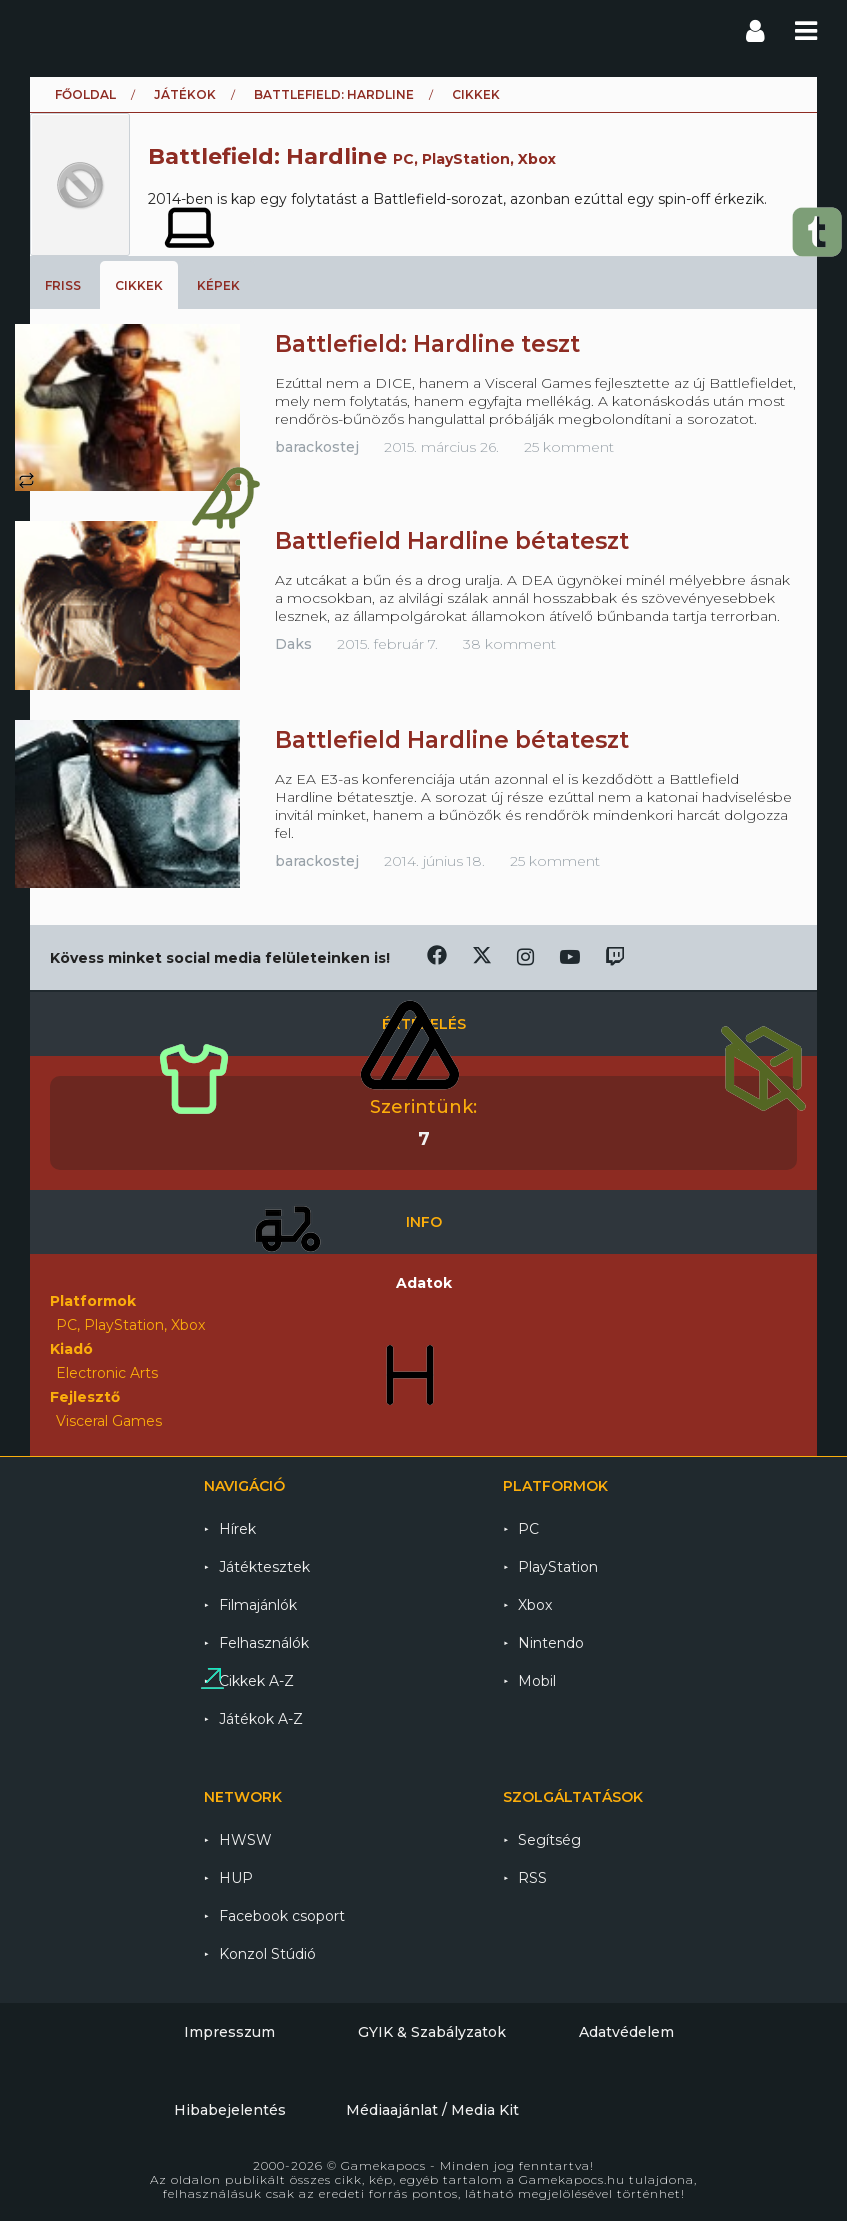  I want to click on open the tumblr app, so click(817, 232).